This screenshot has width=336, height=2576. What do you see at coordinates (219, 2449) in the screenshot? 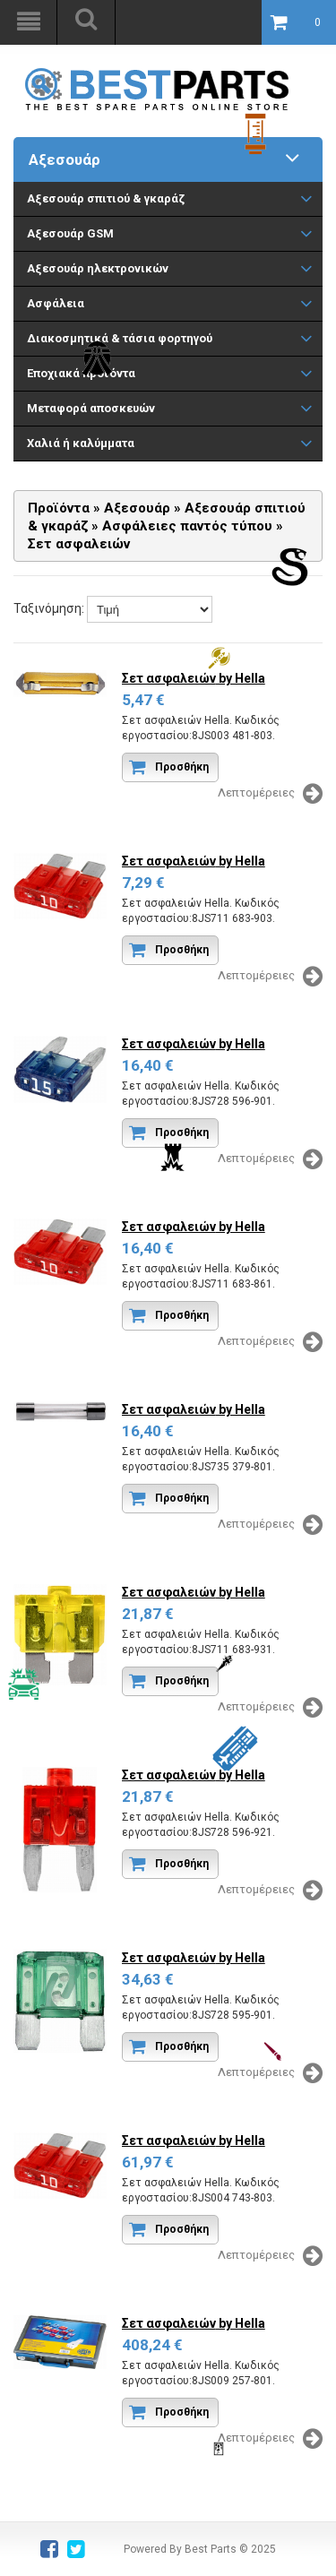
I see `view artwork or gallery` at bounding box center [219, 2449].